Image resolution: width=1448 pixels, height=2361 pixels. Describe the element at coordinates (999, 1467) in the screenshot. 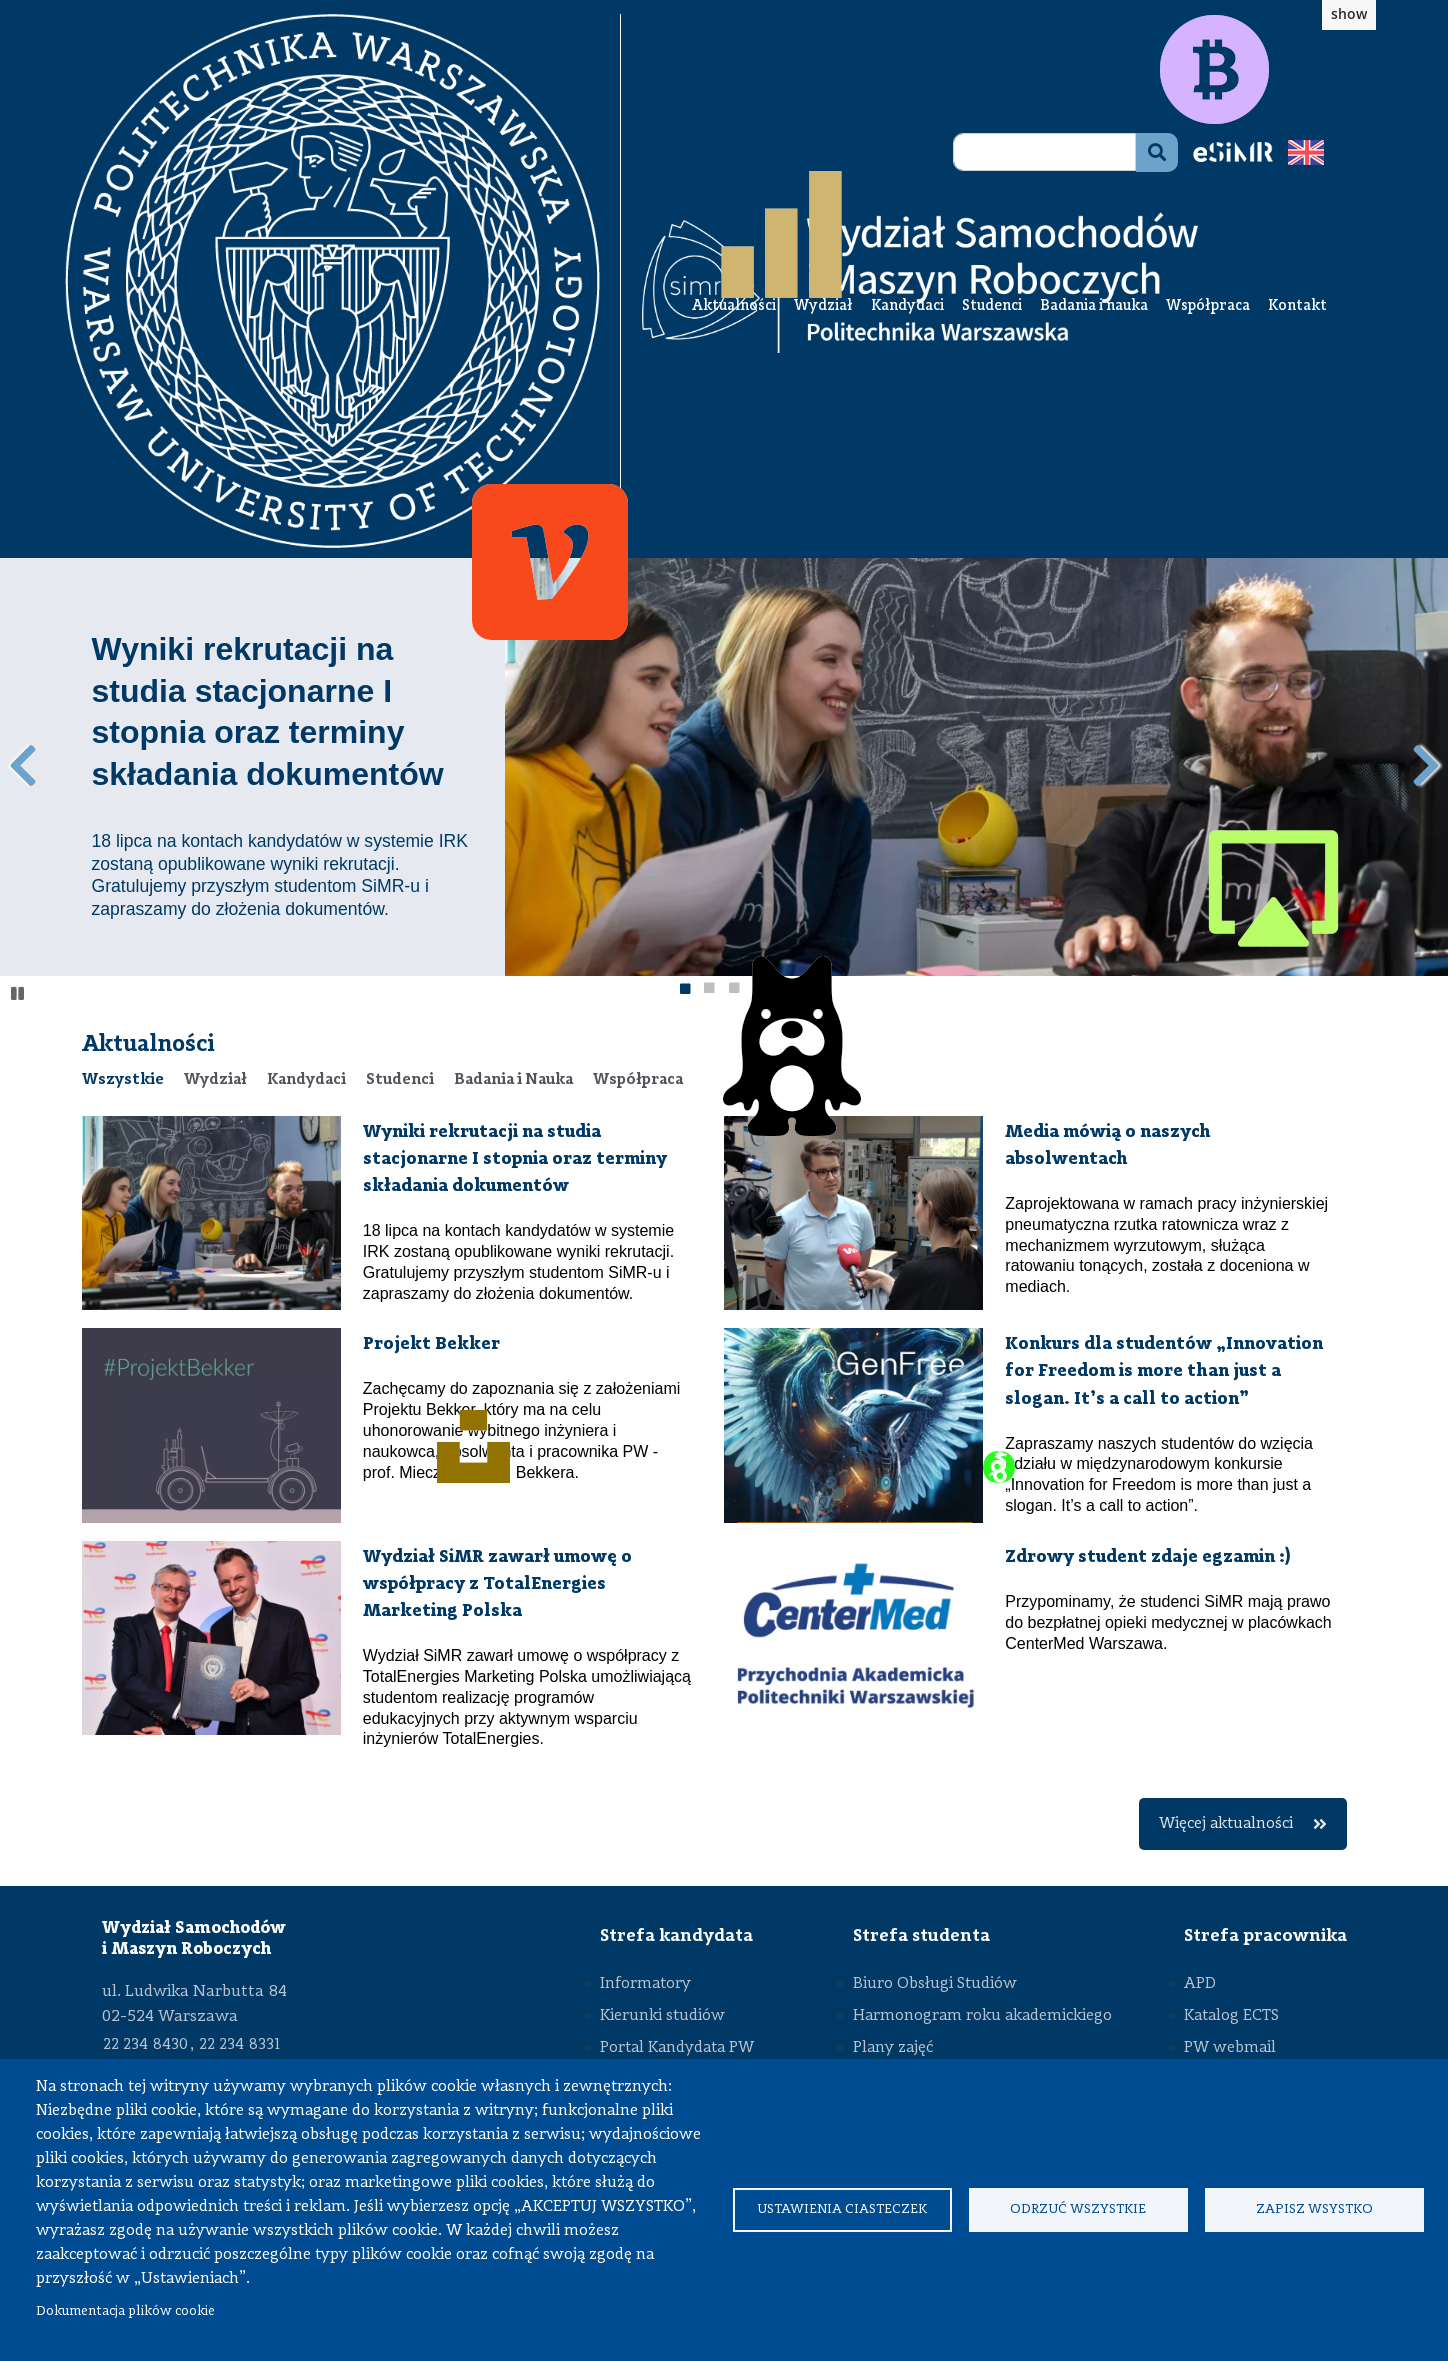

I see `open wireguard vpn settings` at that location.